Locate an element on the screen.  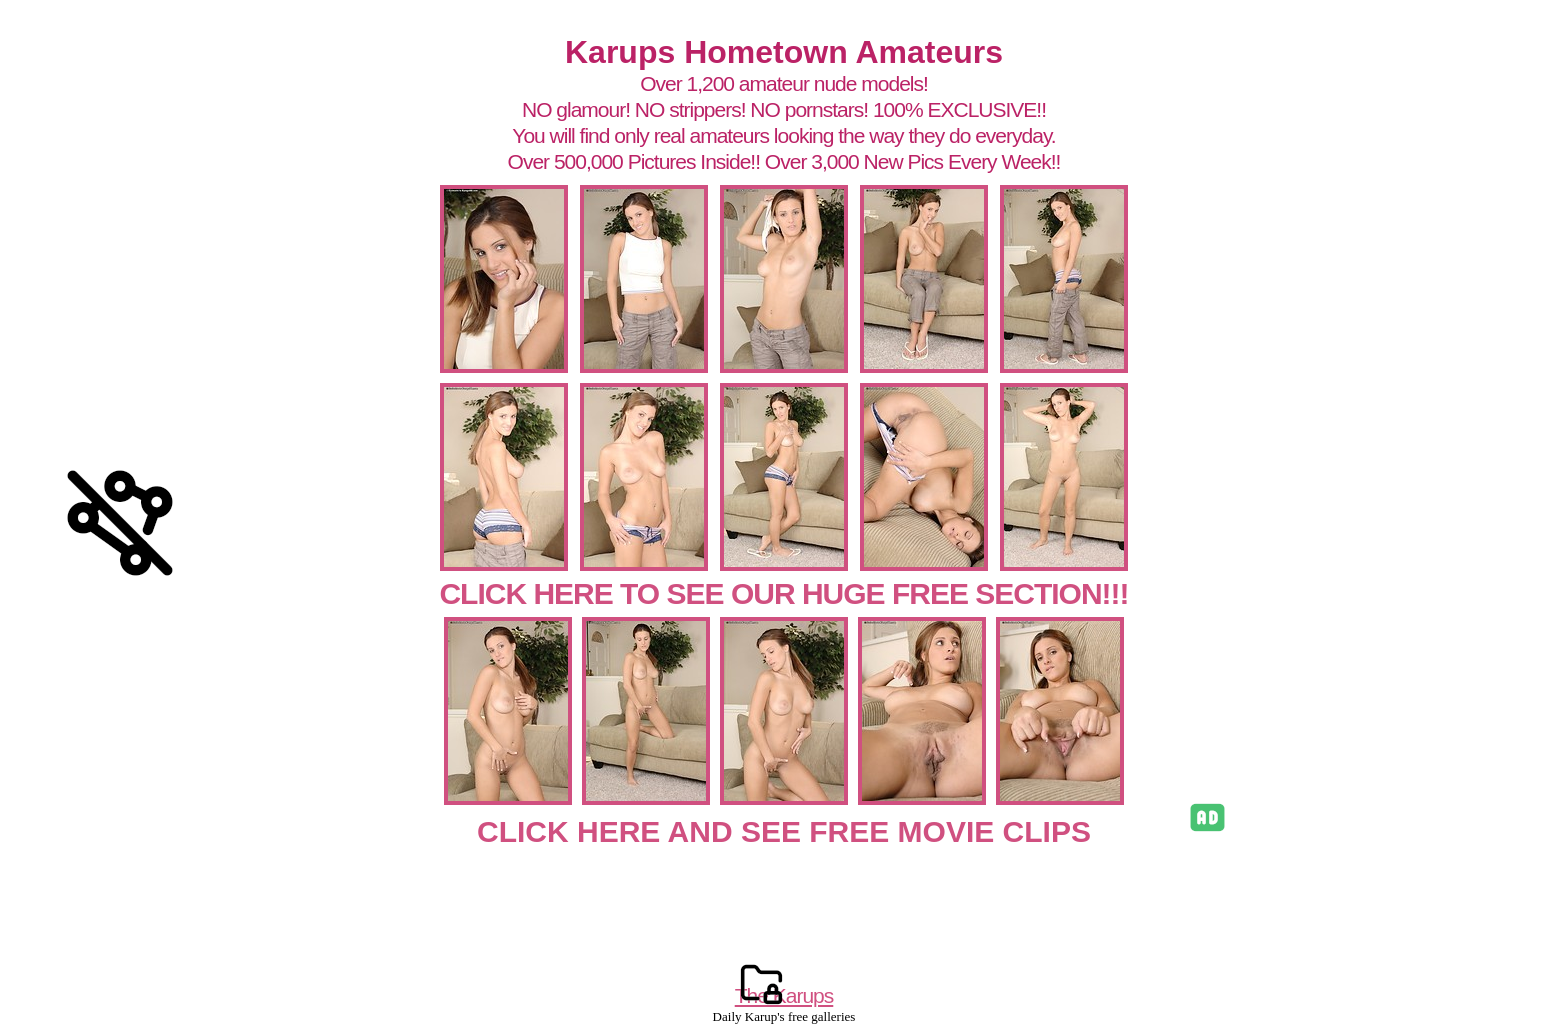
indicates sponsored or advertisement content is located at coordinates (1207, 817).